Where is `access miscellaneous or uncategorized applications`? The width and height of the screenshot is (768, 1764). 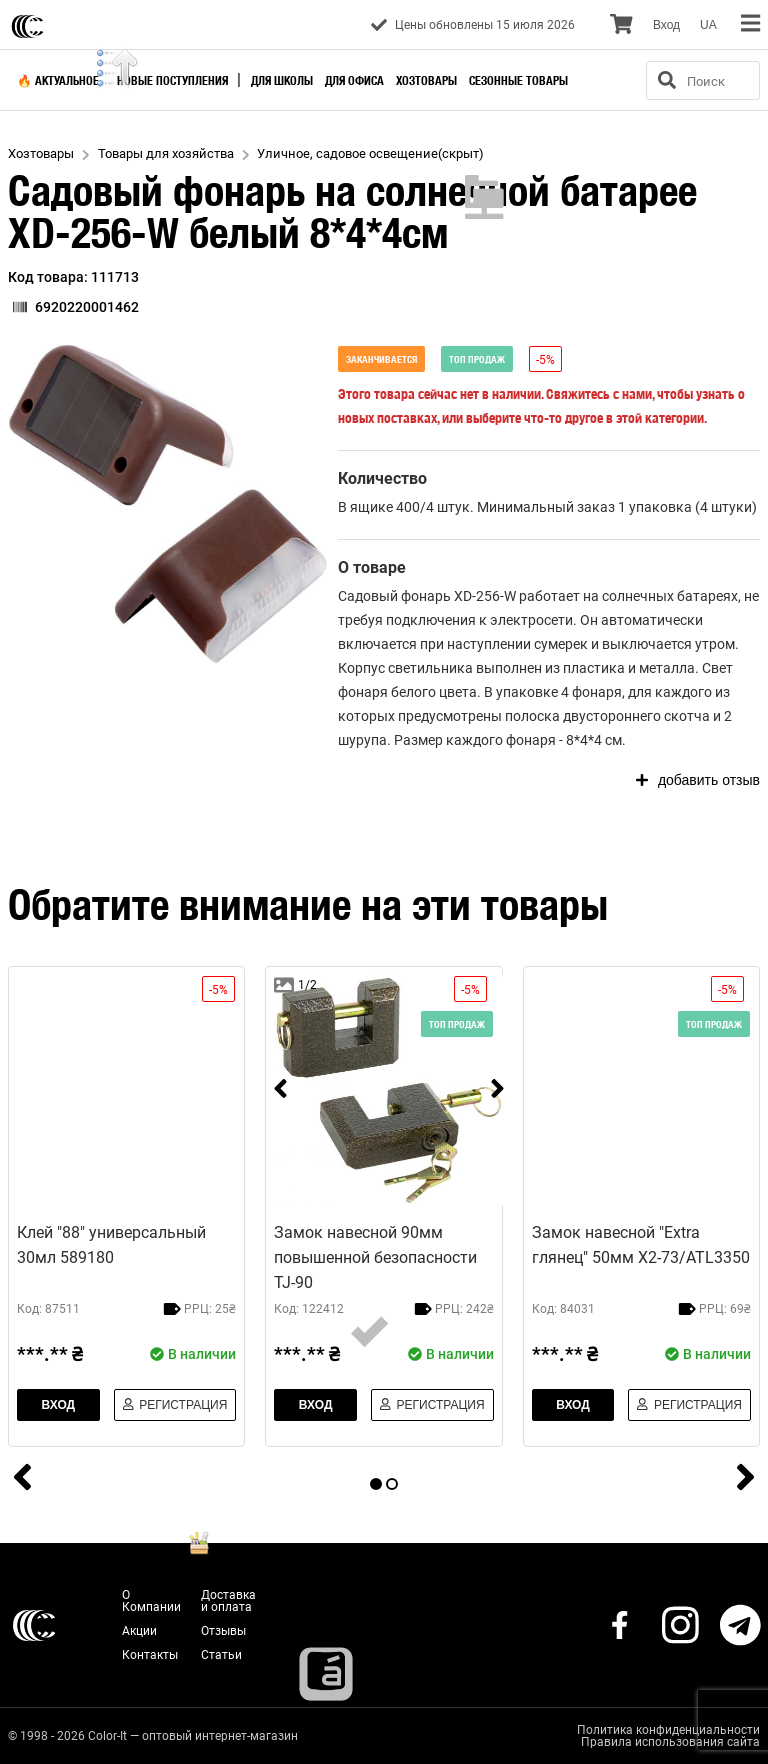 access miscellaneous or uncategorized applications is located at coordinates (199, 1543).